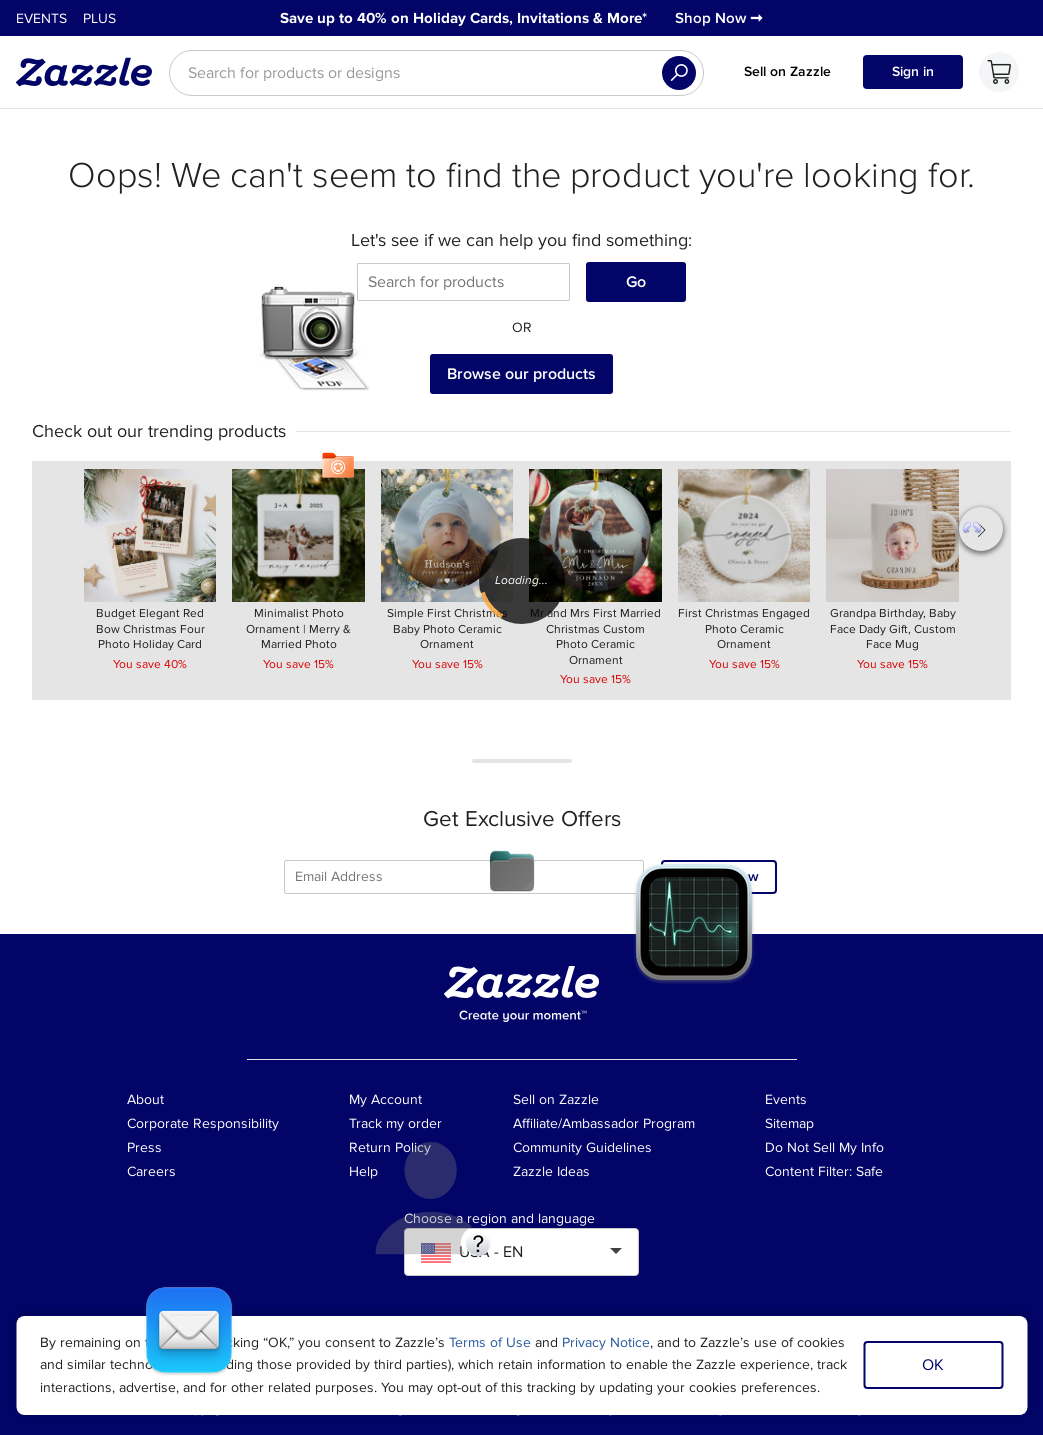 This screenshot has height=1435, width=1043. I want to click on open the mail app, so click(189, 1330).